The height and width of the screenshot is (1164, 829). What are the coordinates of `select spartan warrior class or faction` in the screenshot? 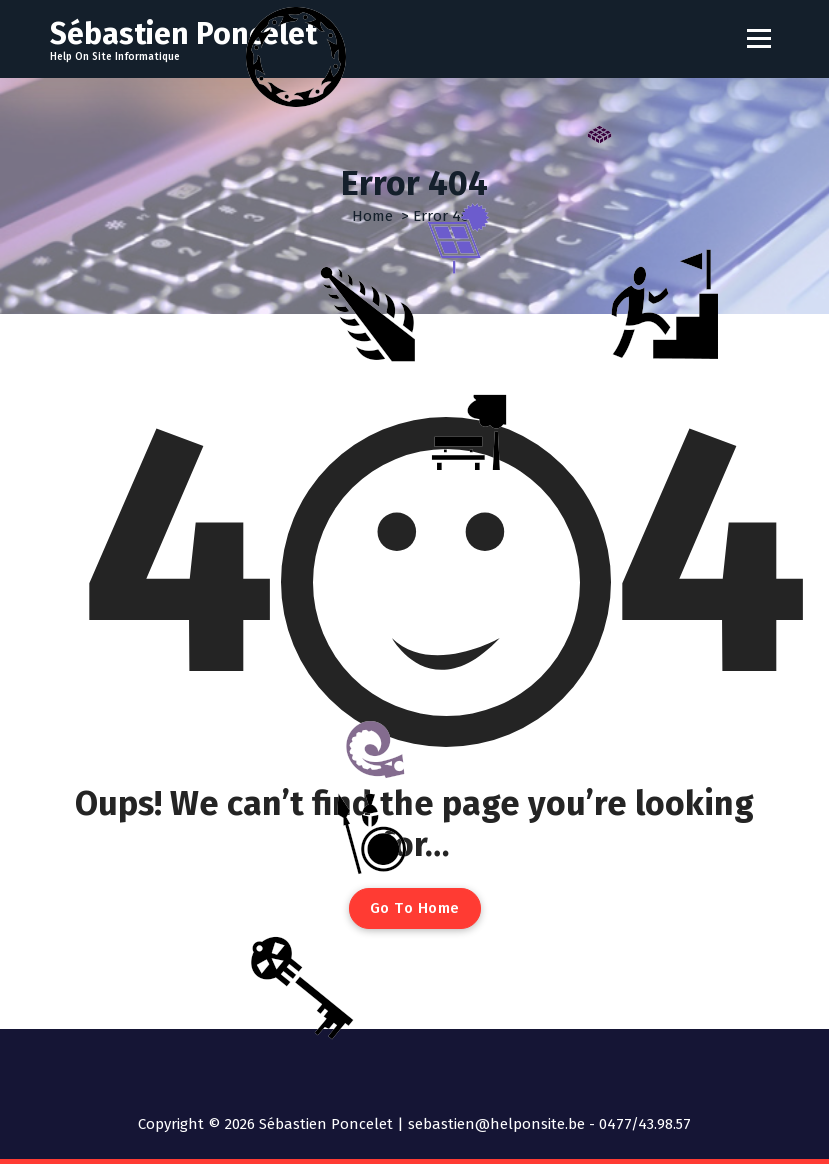 It's located at (367, 832).